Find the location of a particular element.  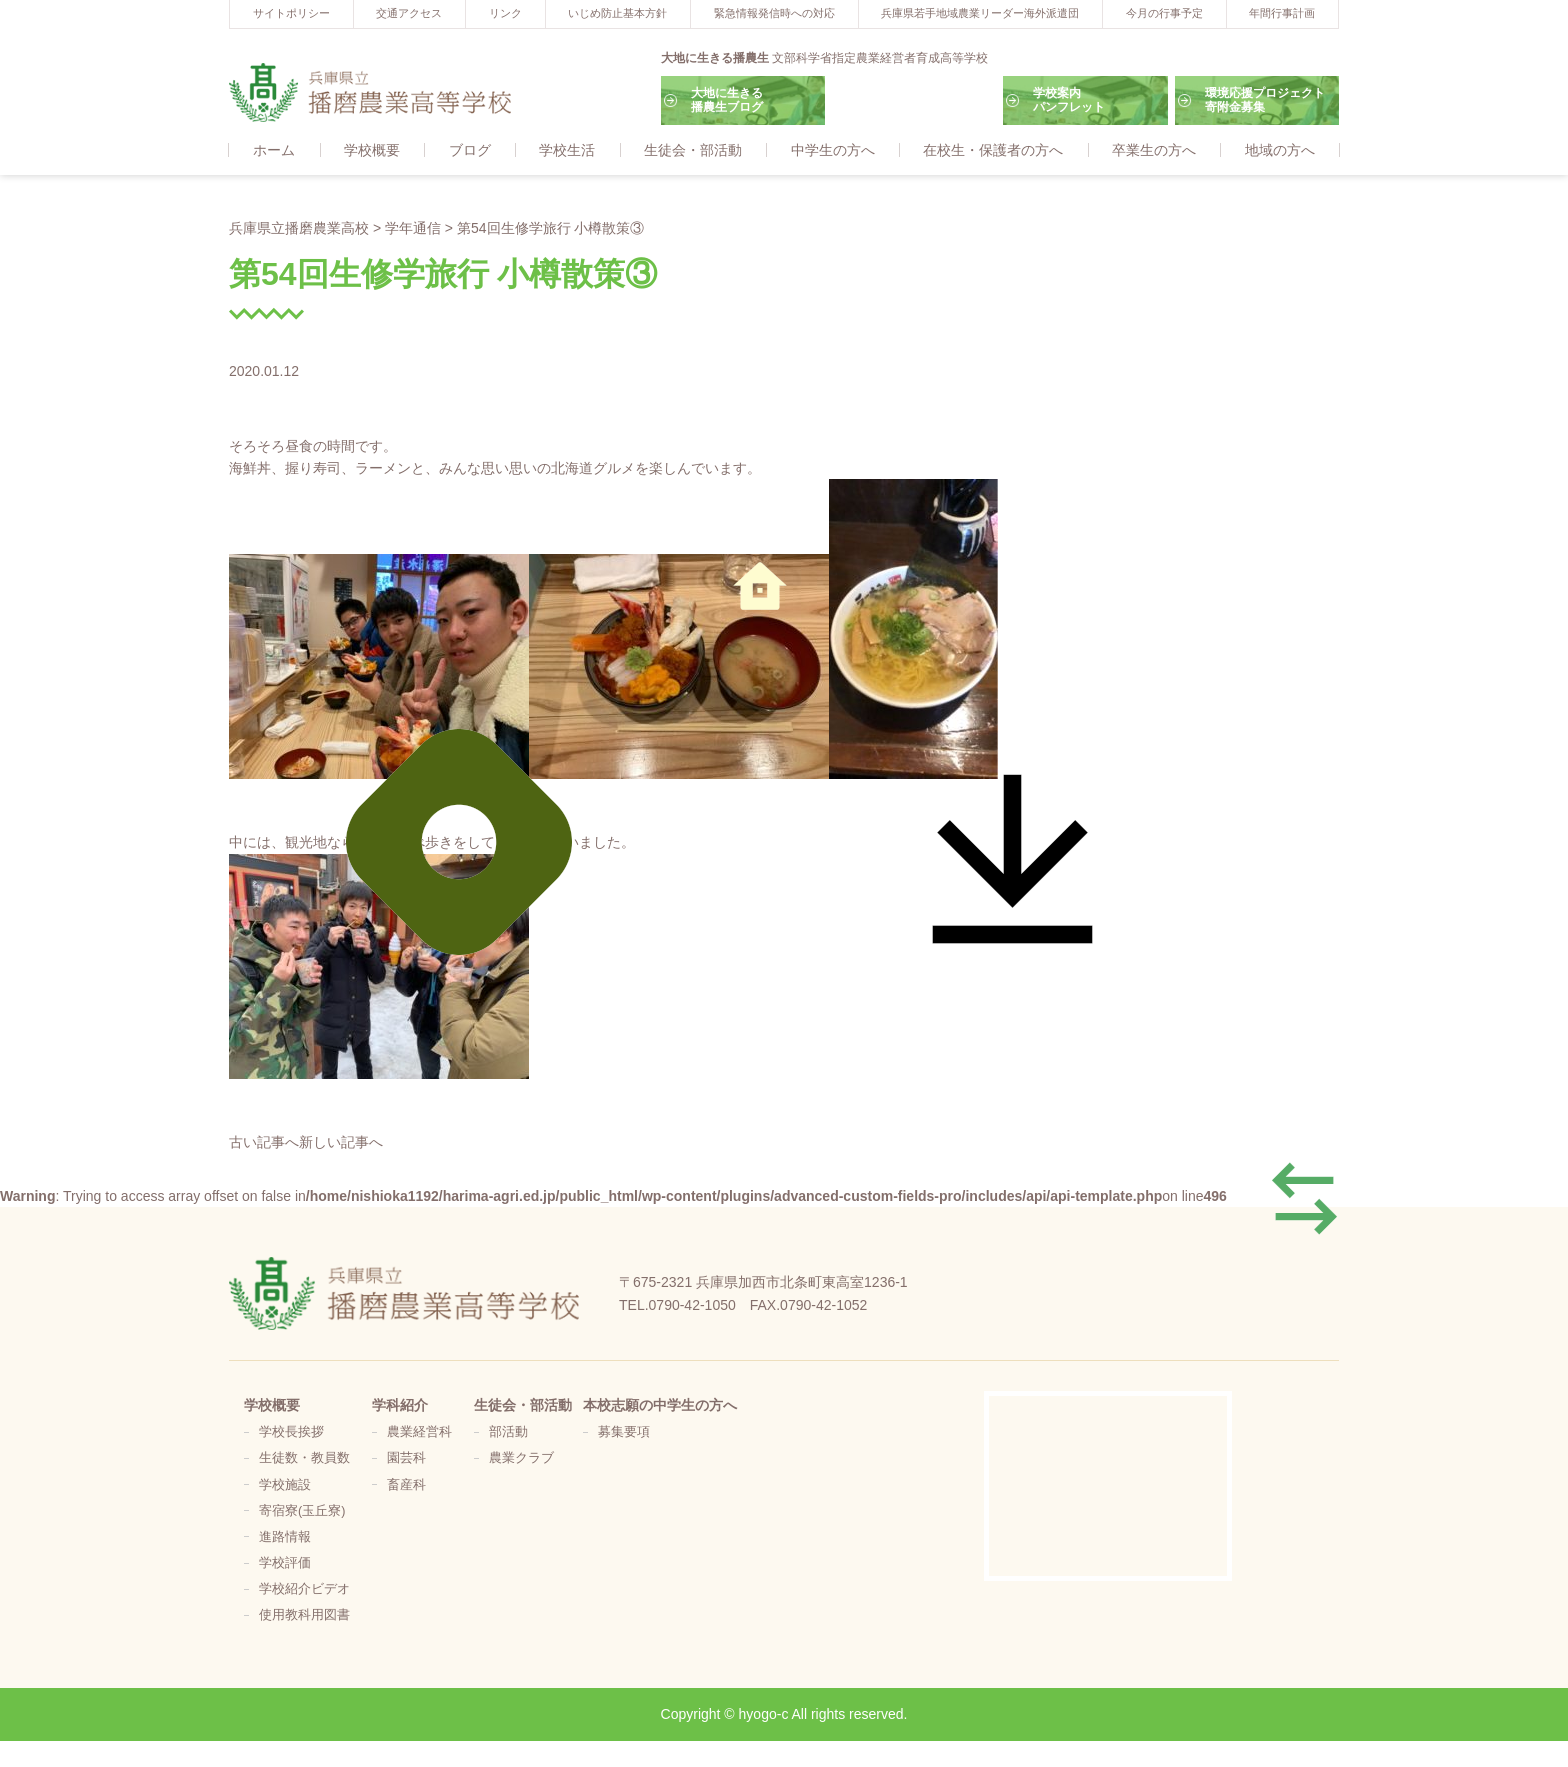

swap or exchange items is located at coordinates (1304, 1198).